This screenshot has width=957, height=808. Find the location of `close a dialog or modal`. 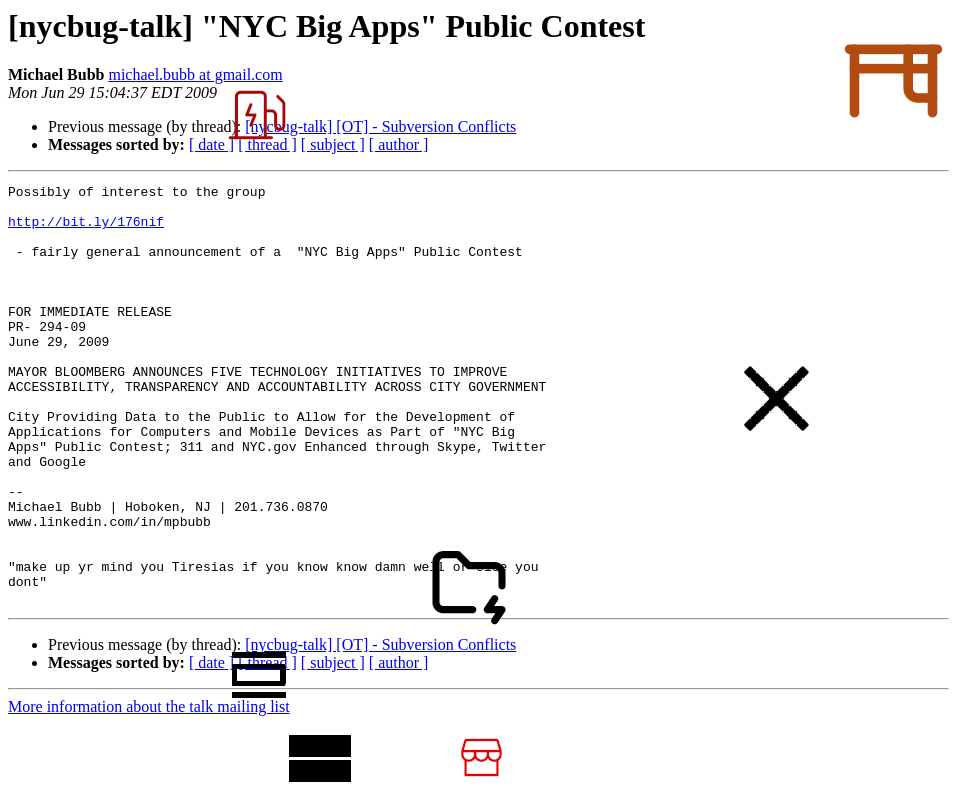

close a dialog or modal is located at coordinates (776, 398).